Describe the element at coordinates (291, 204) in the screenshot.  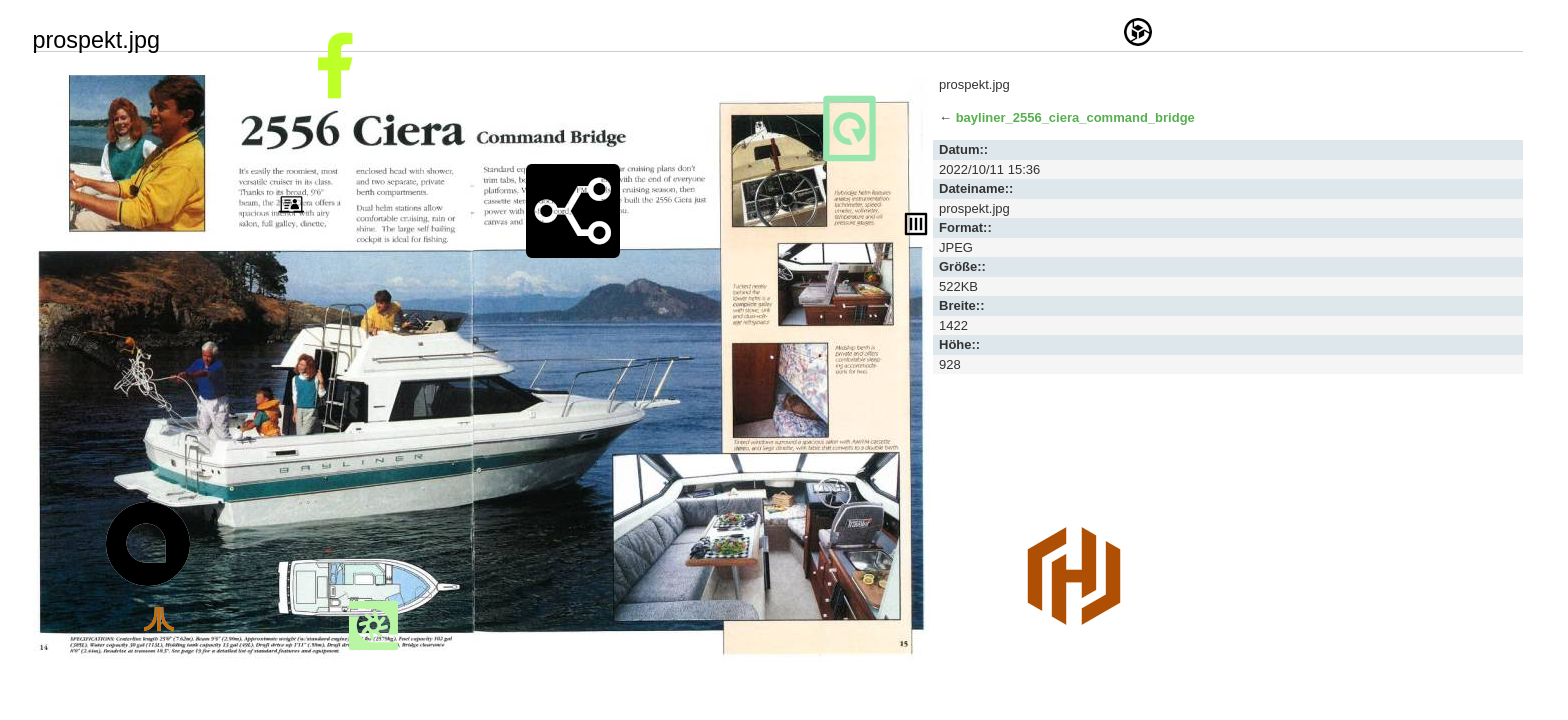
I see `open the Codementor app or website` at that location.